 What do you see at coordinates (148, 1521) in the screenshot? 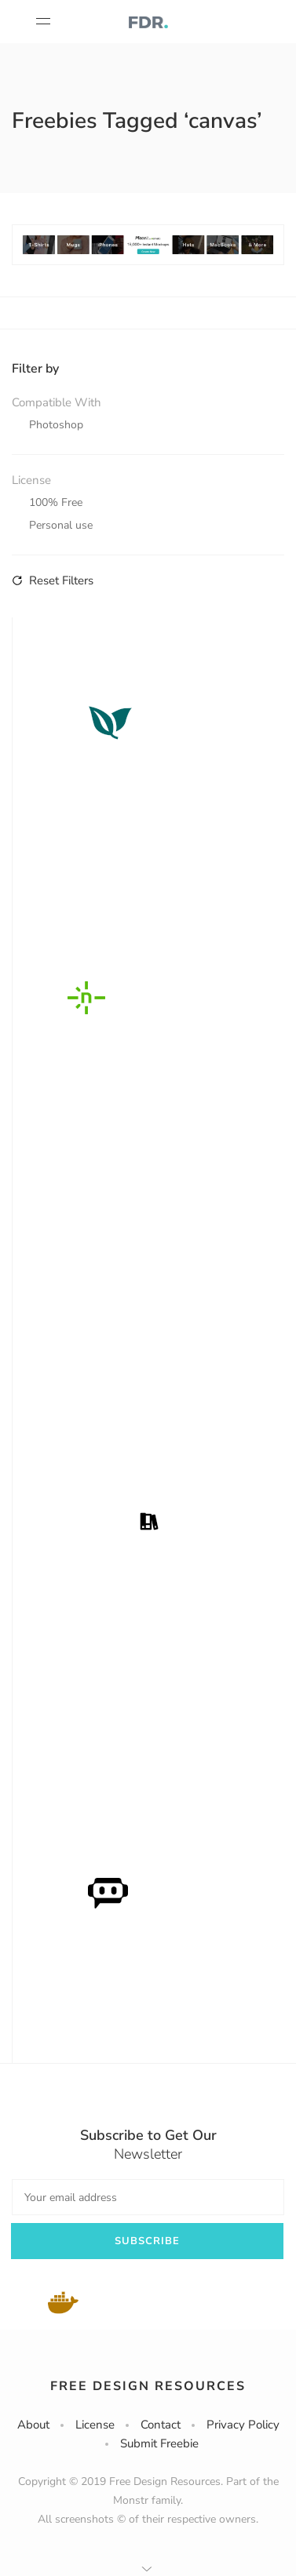
I see `access your library or collection` at bounding box center [148, 1521].